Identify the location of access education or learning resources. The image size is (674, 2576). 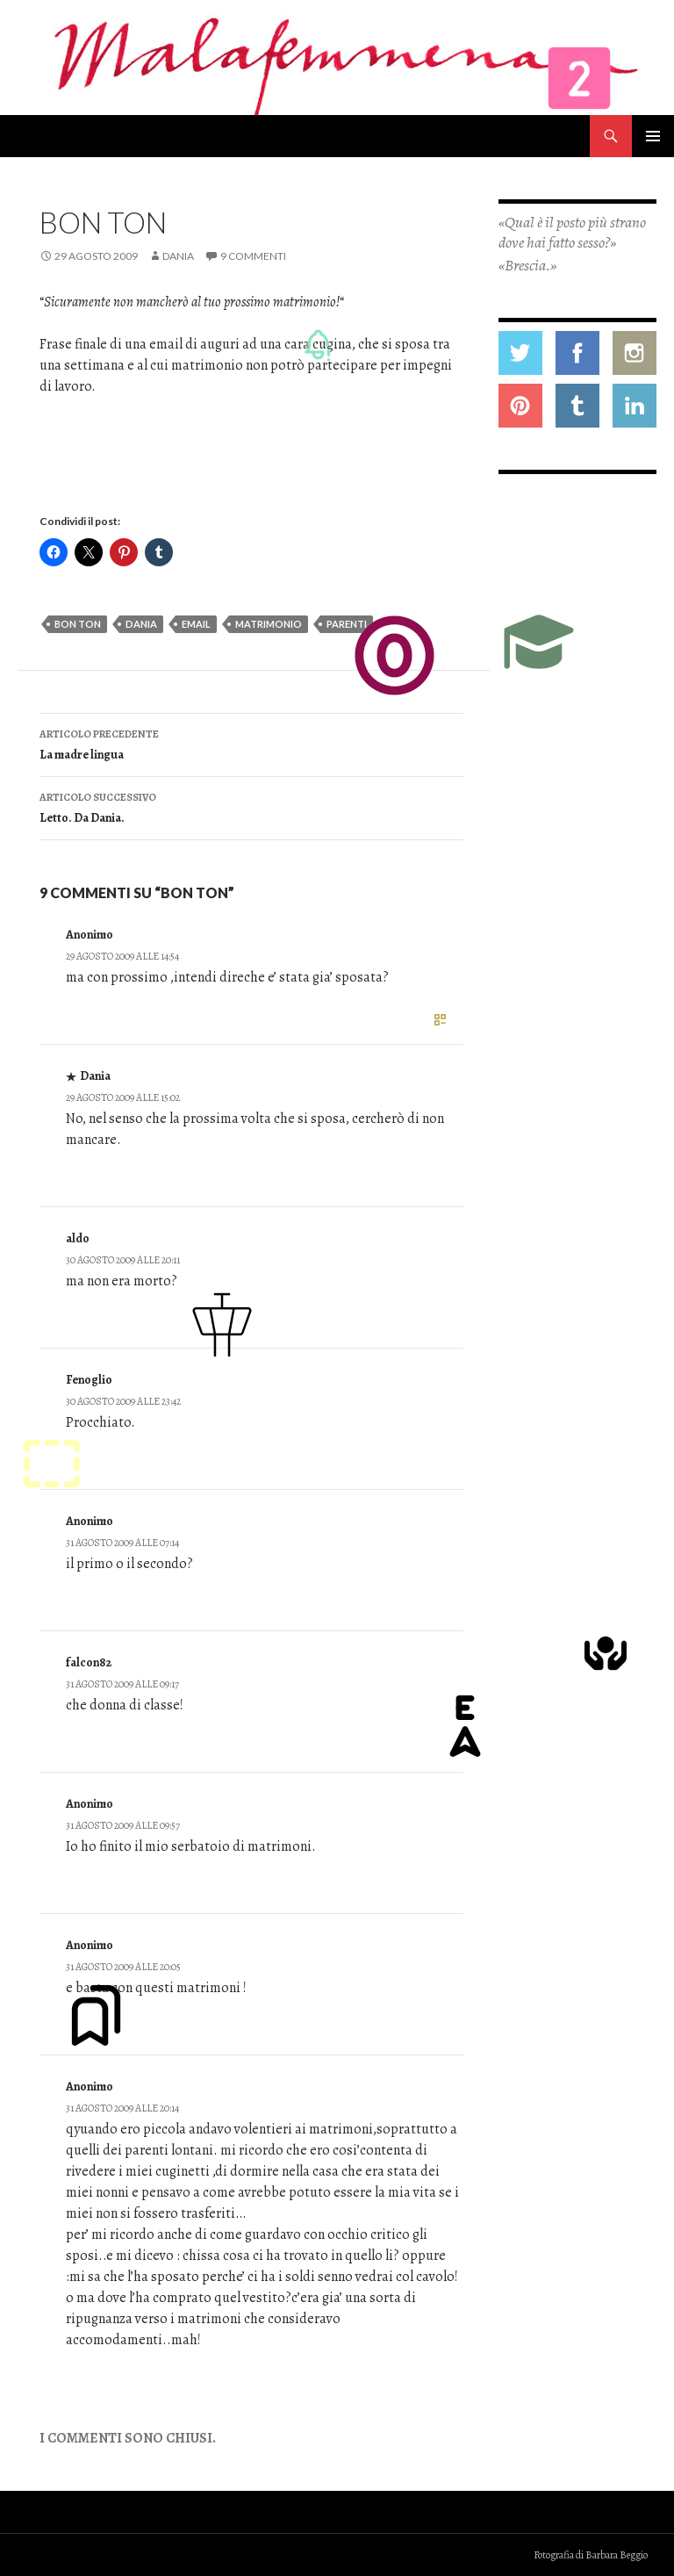
(539, 642).